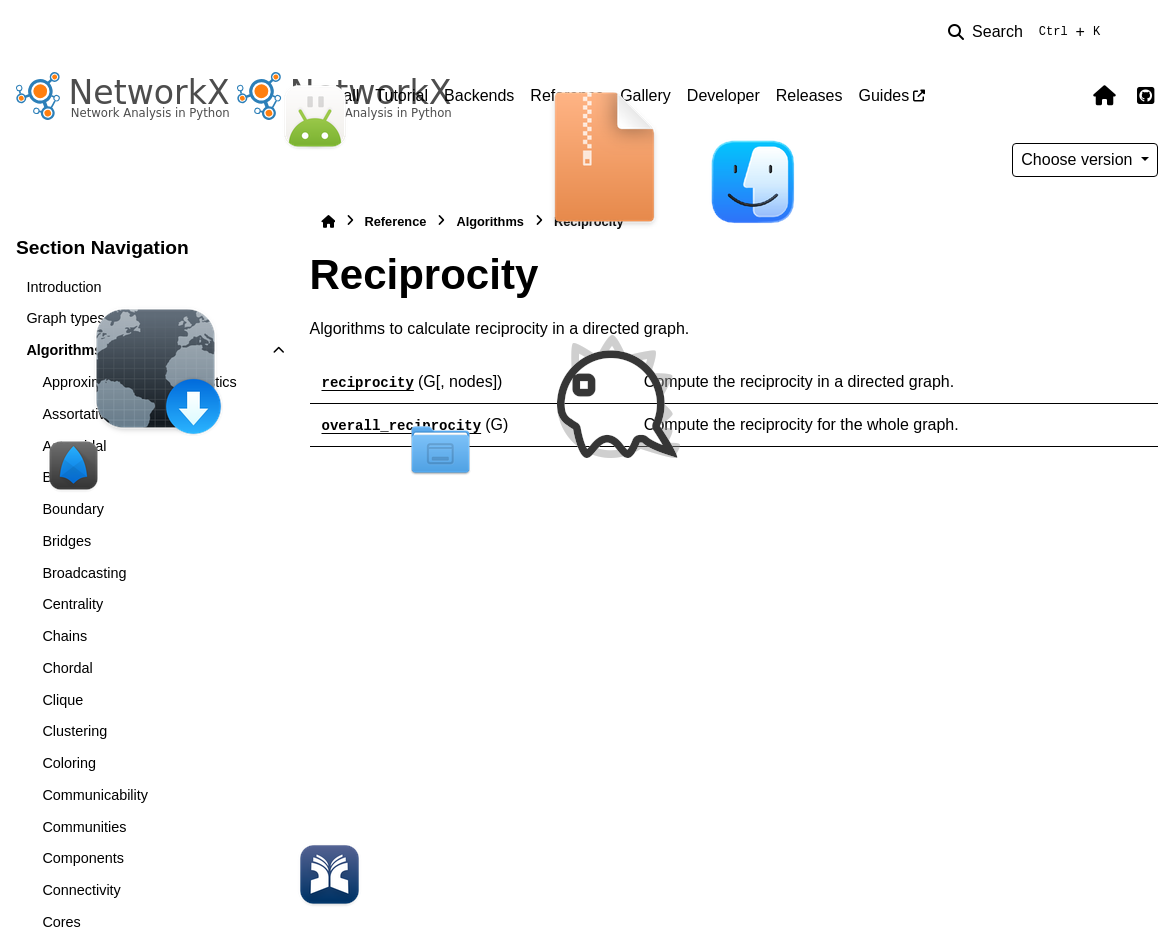  What do you see at coordinates (315, 116) in the screenshot?
I see `open android file transfer app` at bounding box center [315, 116].